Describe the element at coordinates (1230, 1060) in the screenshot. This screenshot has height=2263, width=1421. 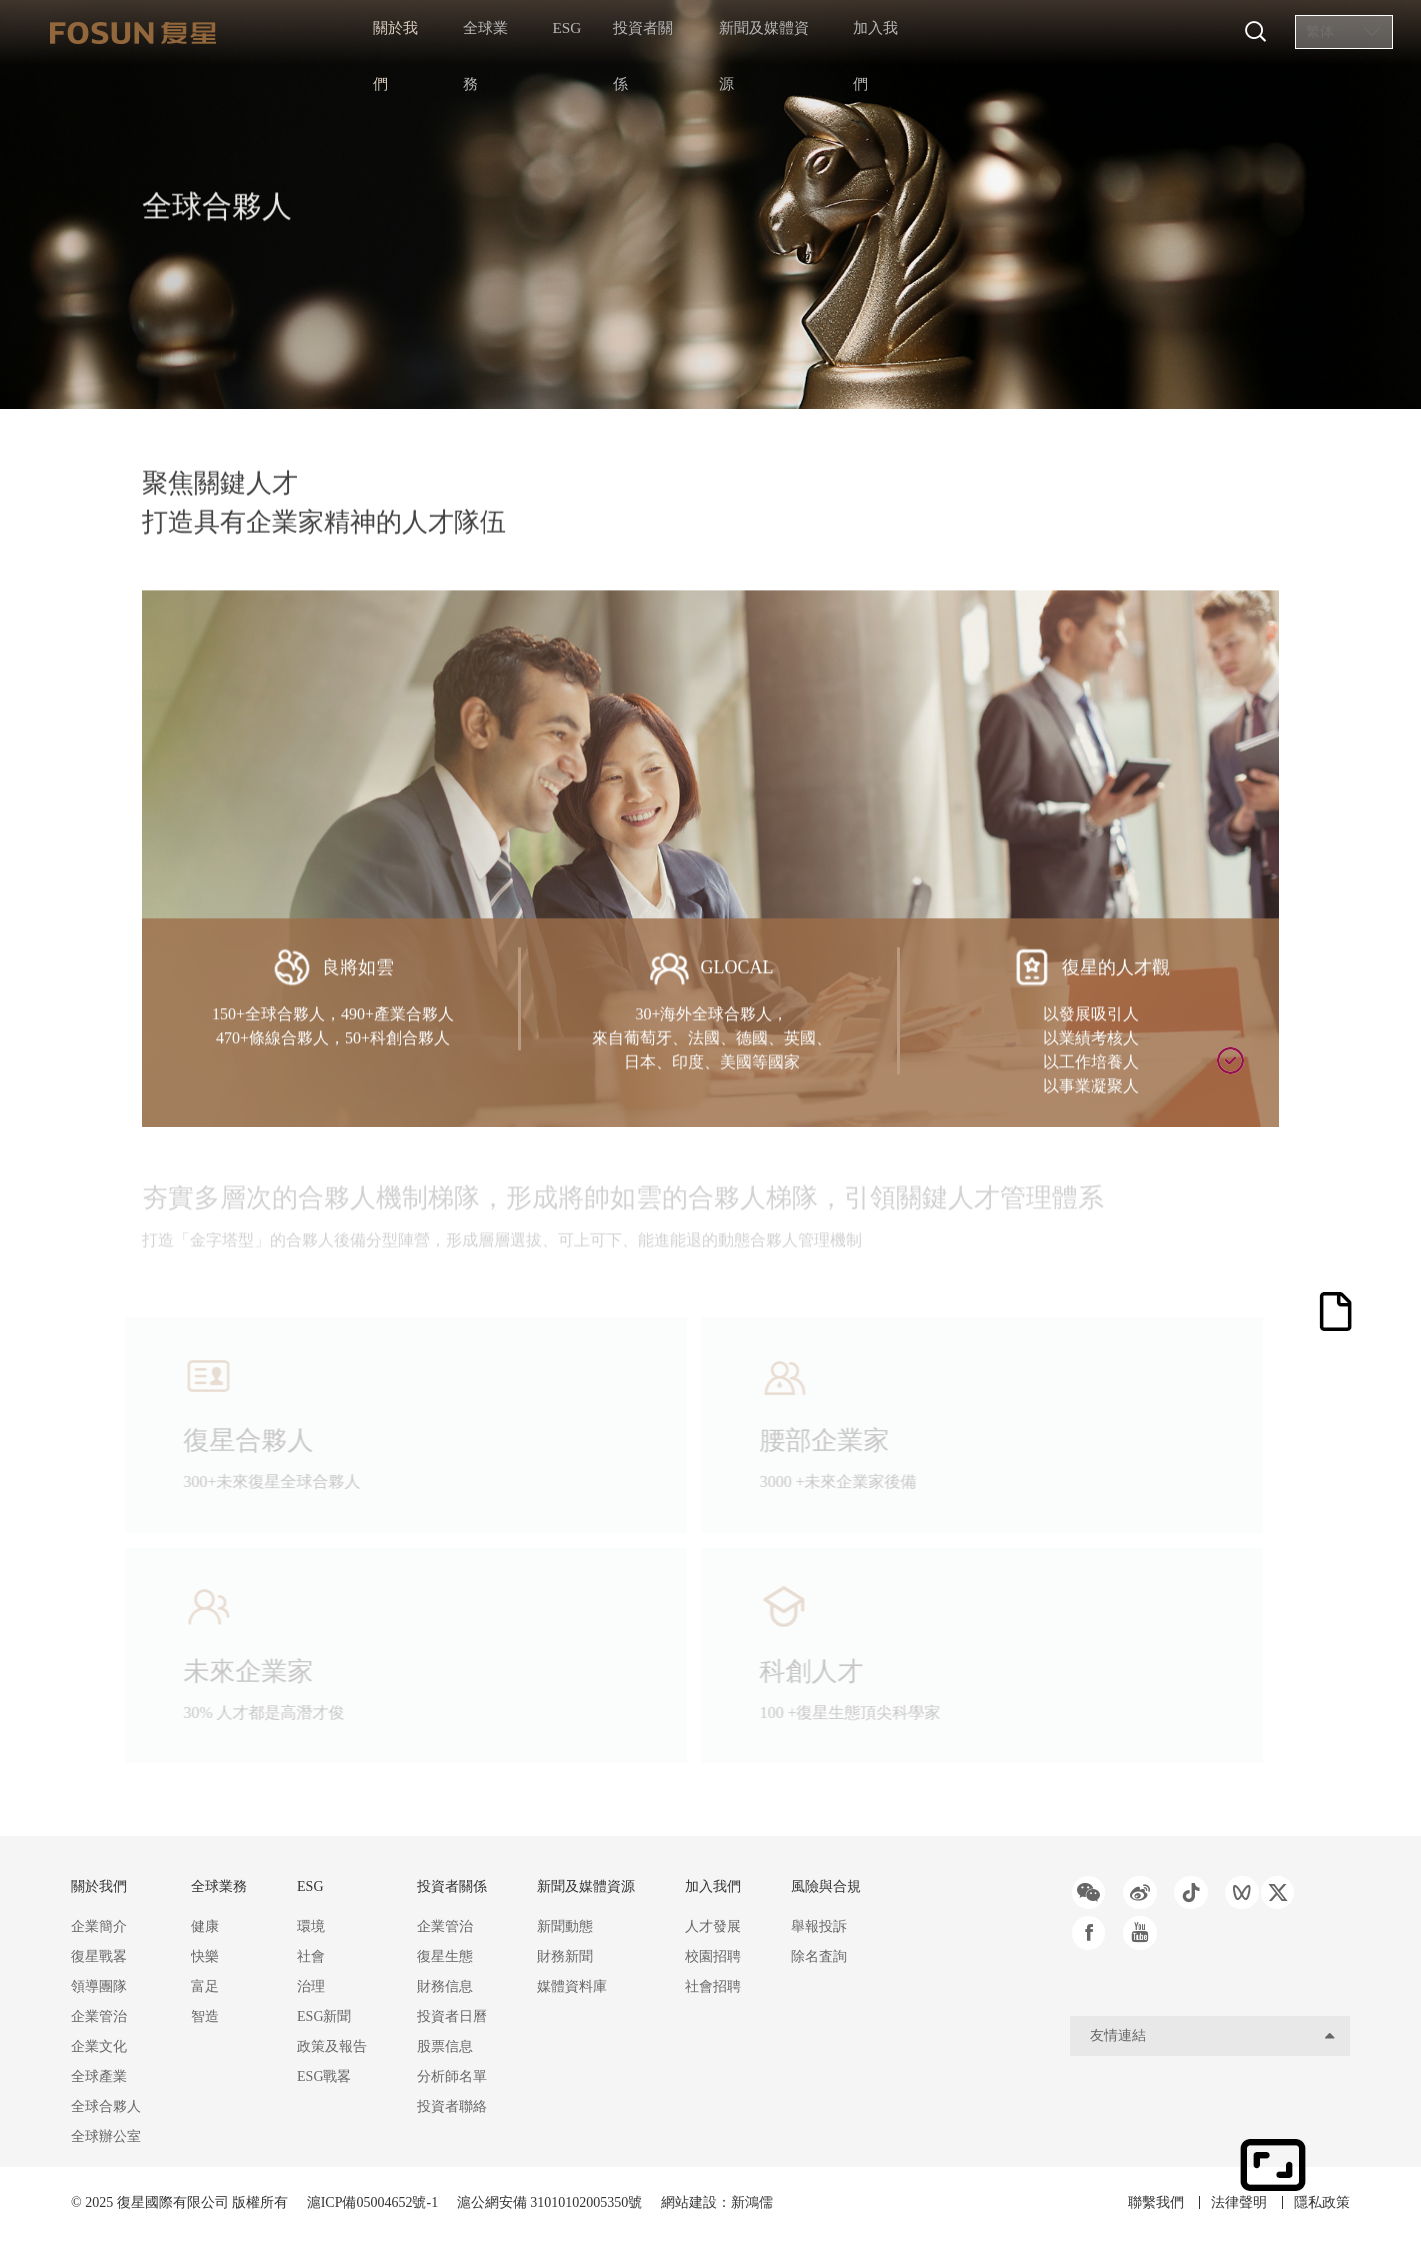
I see `indicates a closed or resolved issue` at that location.